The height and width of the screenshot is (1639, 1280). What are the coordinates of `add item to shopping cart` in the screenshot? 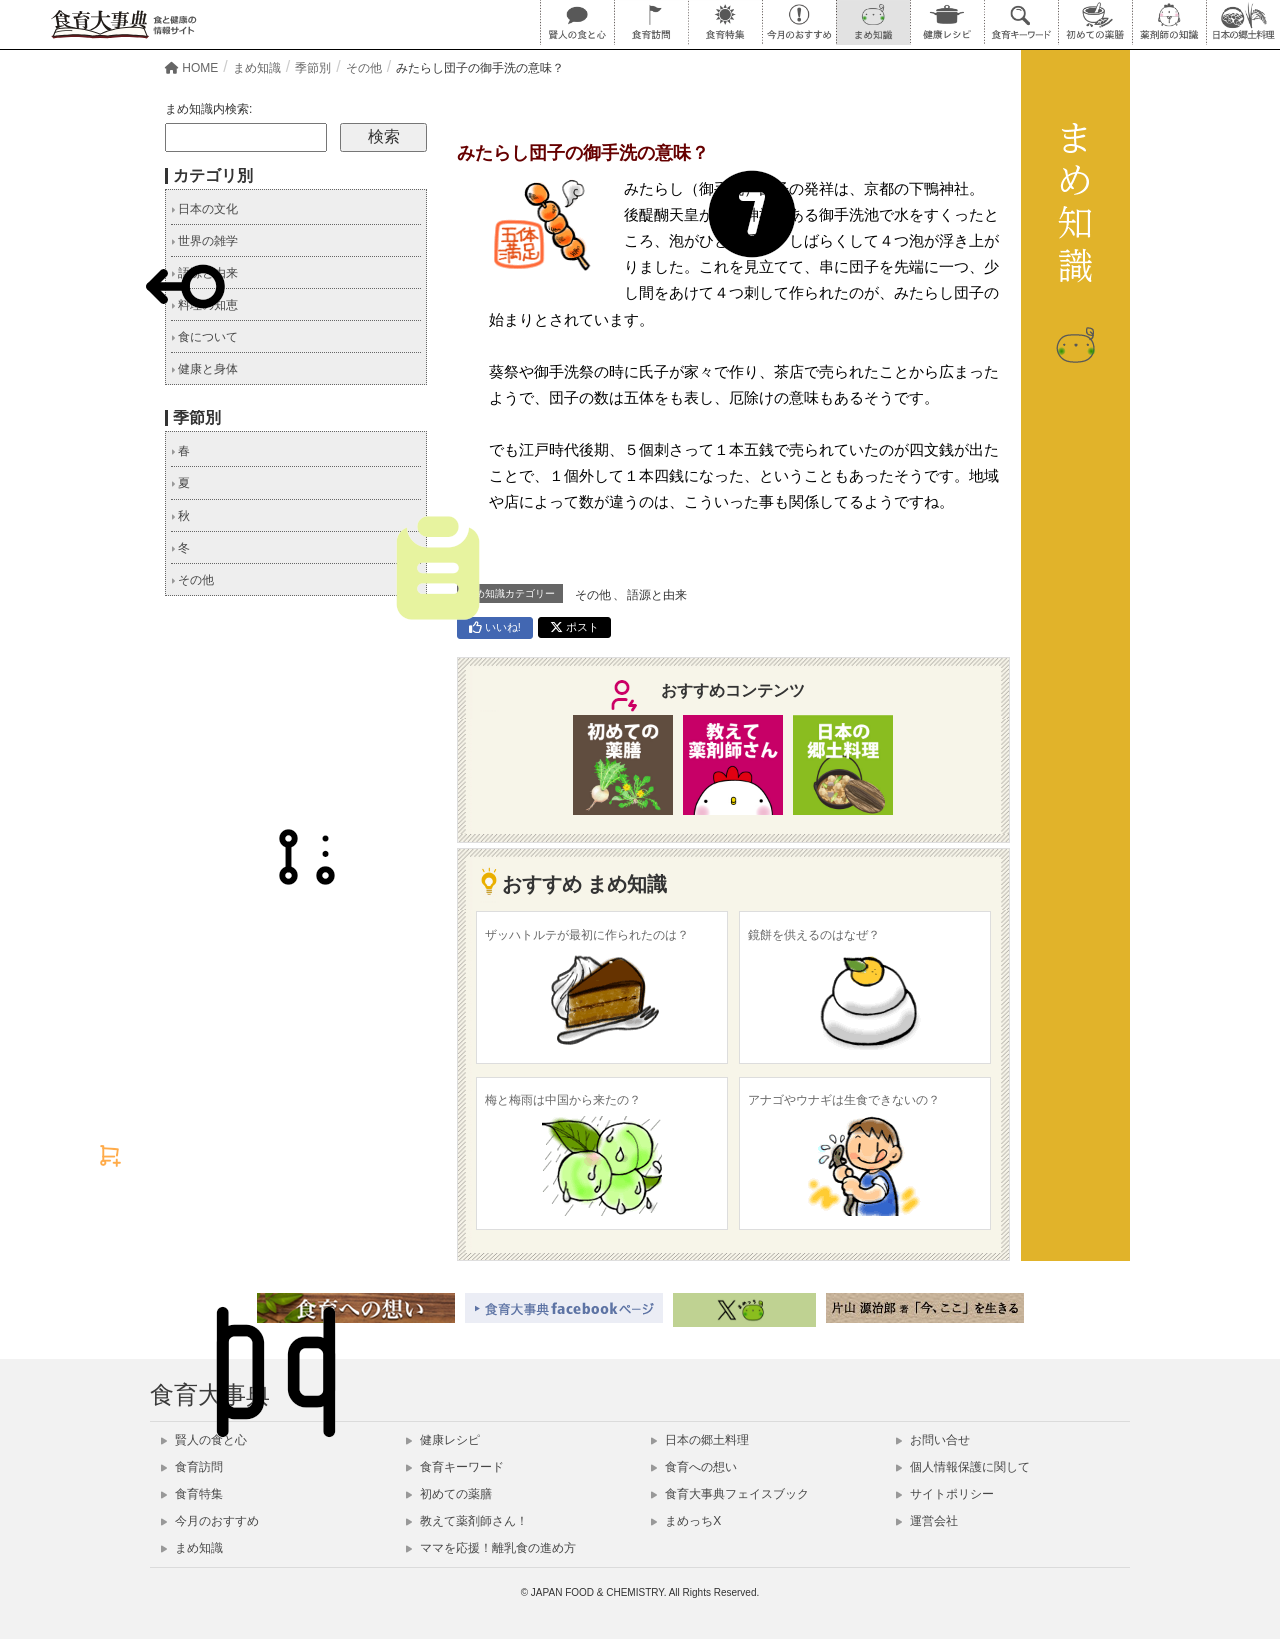 It's located at (109, 1155).